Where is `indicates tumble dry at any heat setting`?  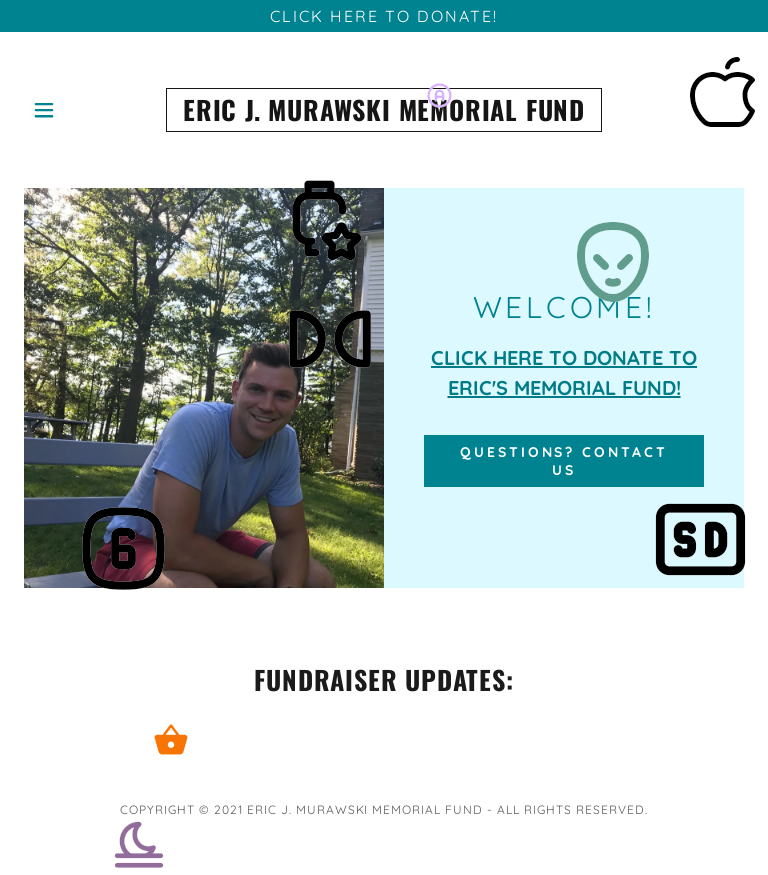 indicates tumble dry at any heat setting is located at coordinates (439, 95).